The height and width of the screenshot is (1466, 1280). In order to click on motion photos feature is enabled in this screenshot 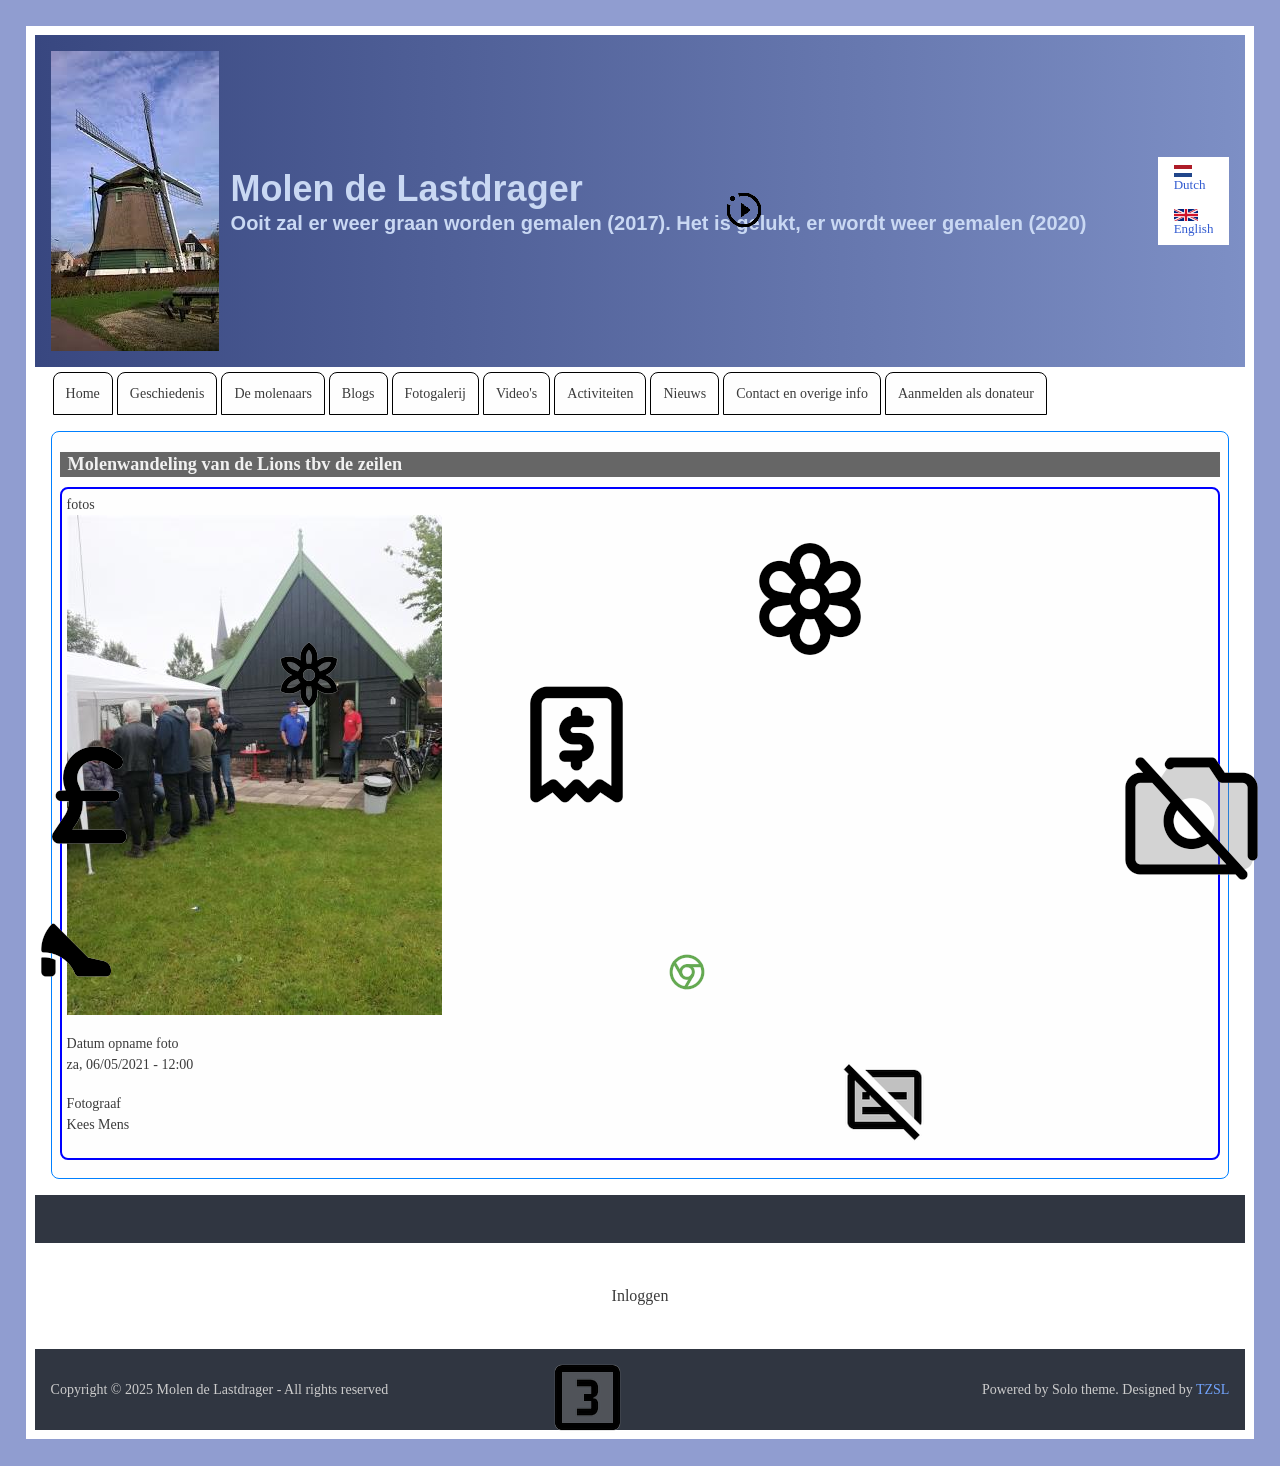, I will do `click(744, 210)`.